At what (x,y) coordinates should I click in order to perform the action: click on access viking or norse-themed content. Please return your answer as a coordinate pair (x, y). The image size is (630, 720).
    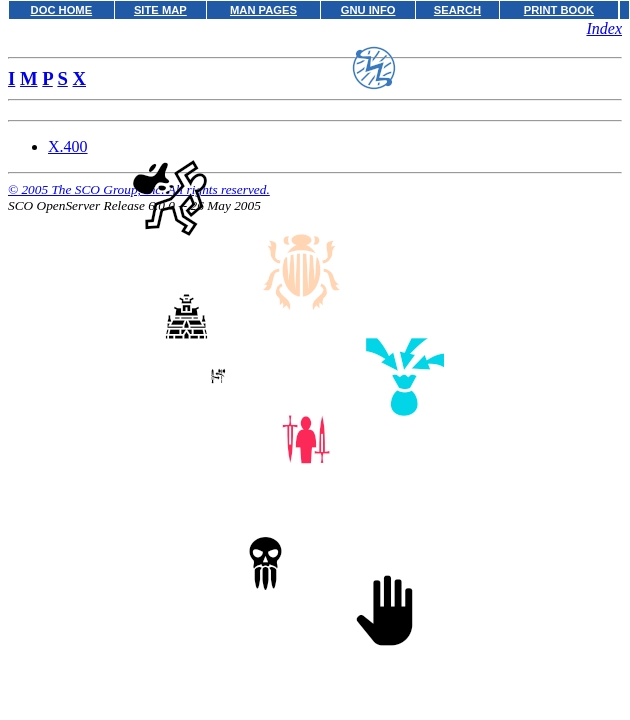
    Looking at the image, I should click on (186, 316).